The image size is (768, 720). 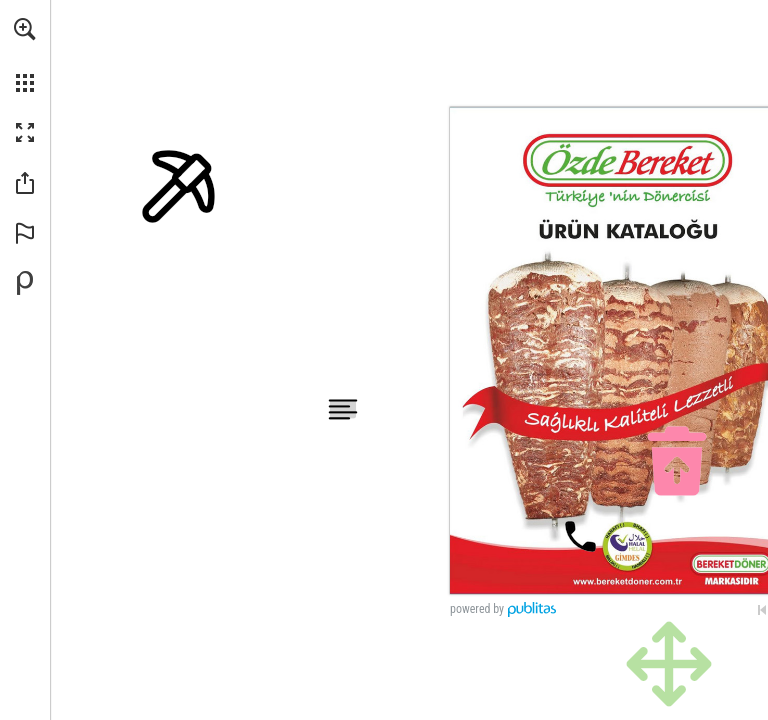 What do you see at coordinates (343, 410) in the screenshot?
I see `align text to the left` at bounding box center [343, 410].